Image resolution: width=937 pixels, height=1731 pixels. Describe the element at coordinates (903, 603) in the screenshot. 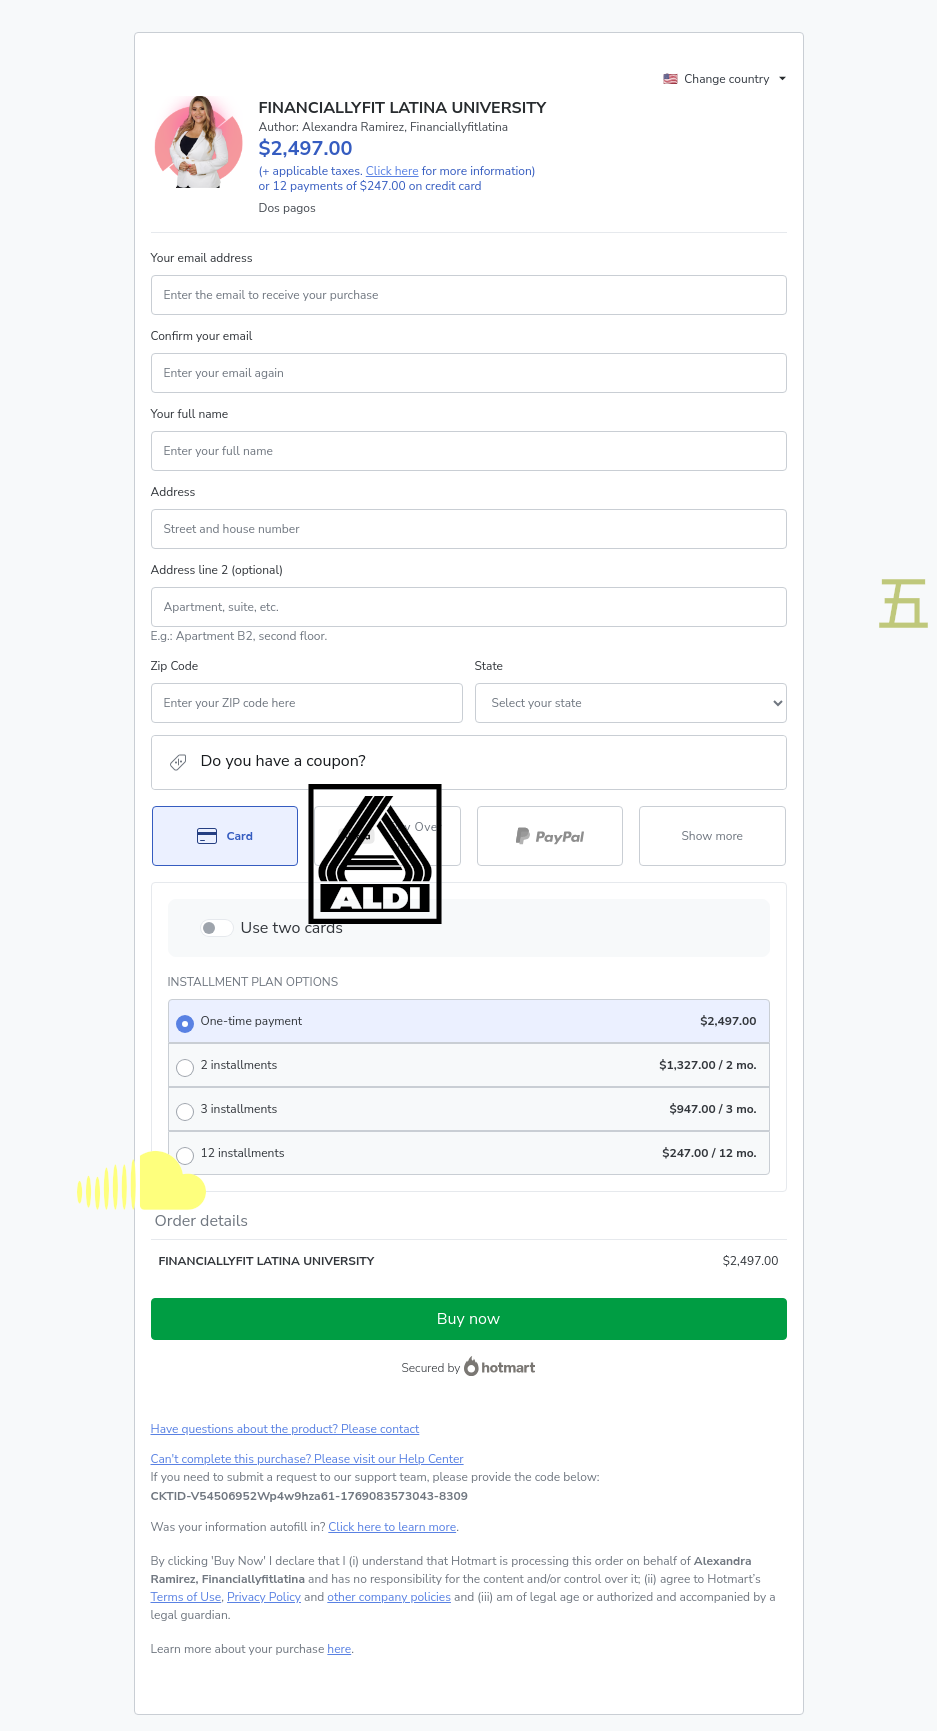

I see `switch to wubi input method` at that location.